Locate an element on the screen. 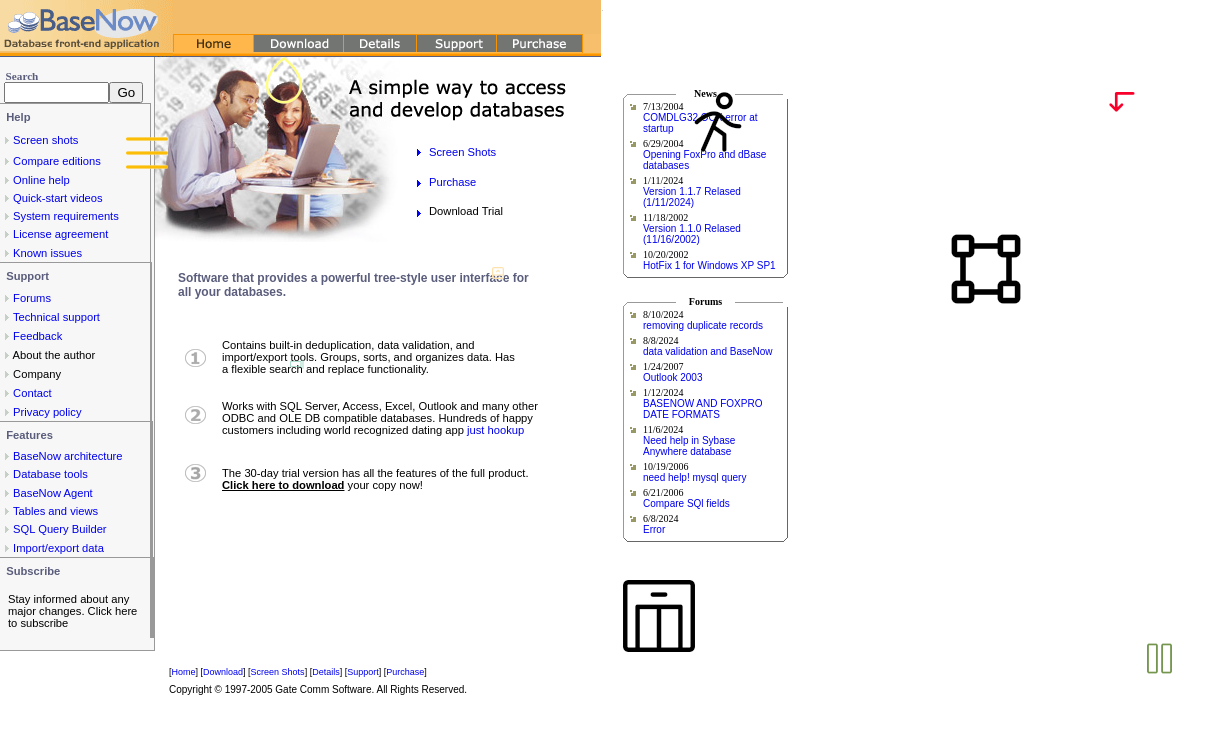 This screenshot has height=750, width=1206. open navigation menu is located at coordinates (147, 153).